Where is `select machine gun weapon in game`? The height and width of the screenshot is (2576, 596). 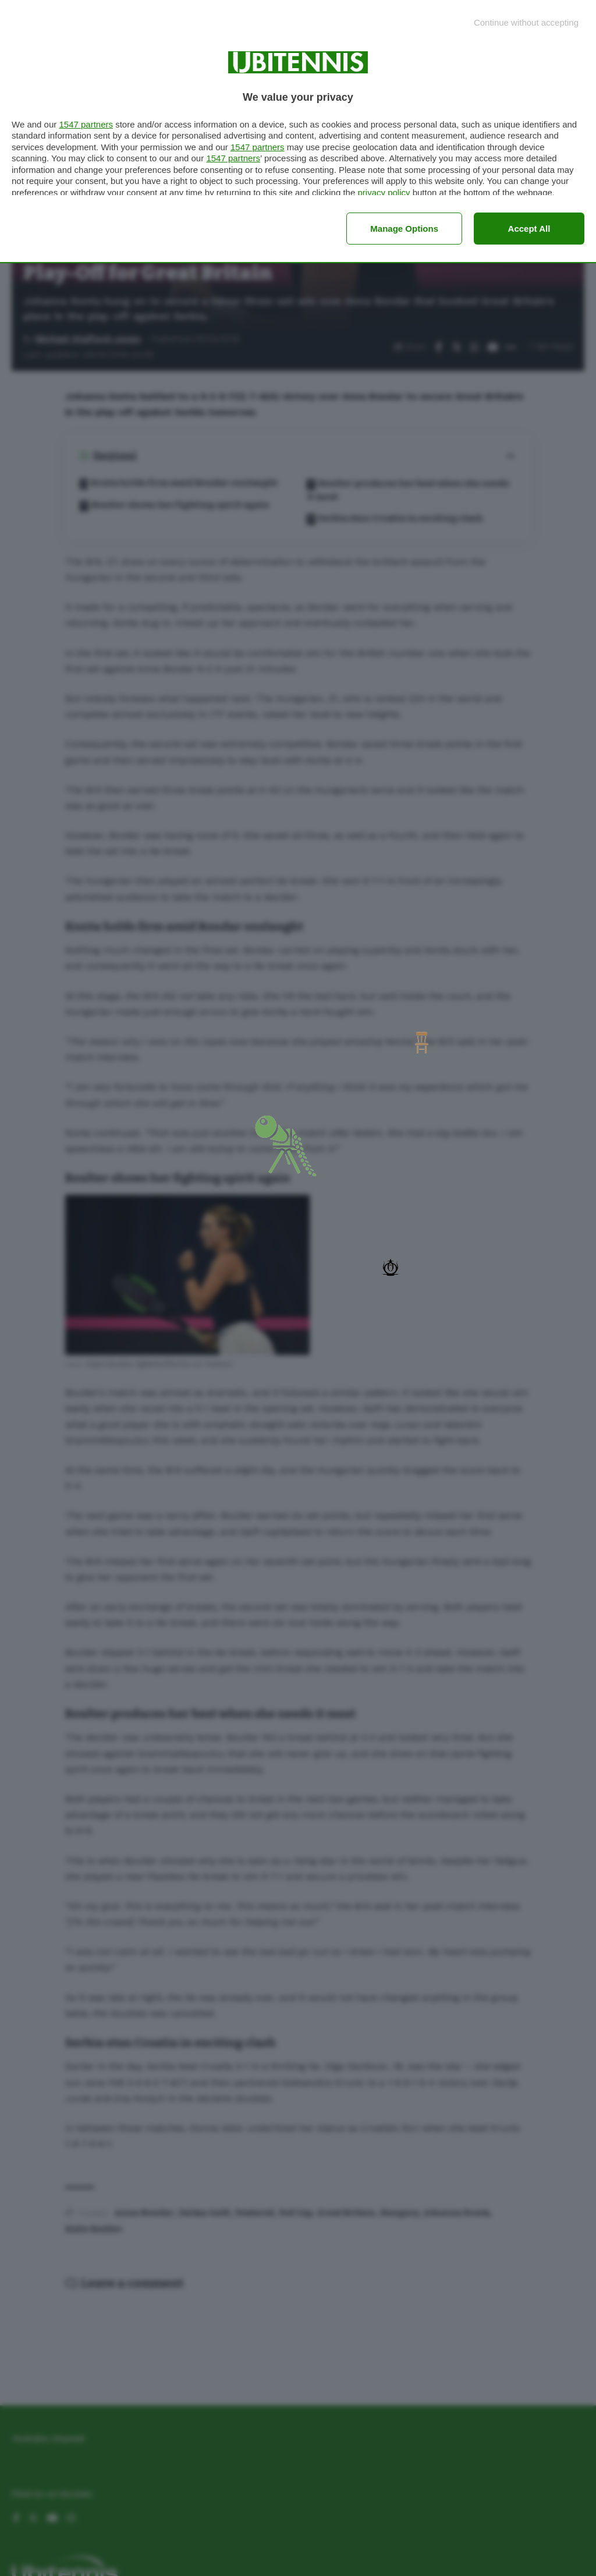 select machine gun weapon in game is located at coordinates (286, 1146).